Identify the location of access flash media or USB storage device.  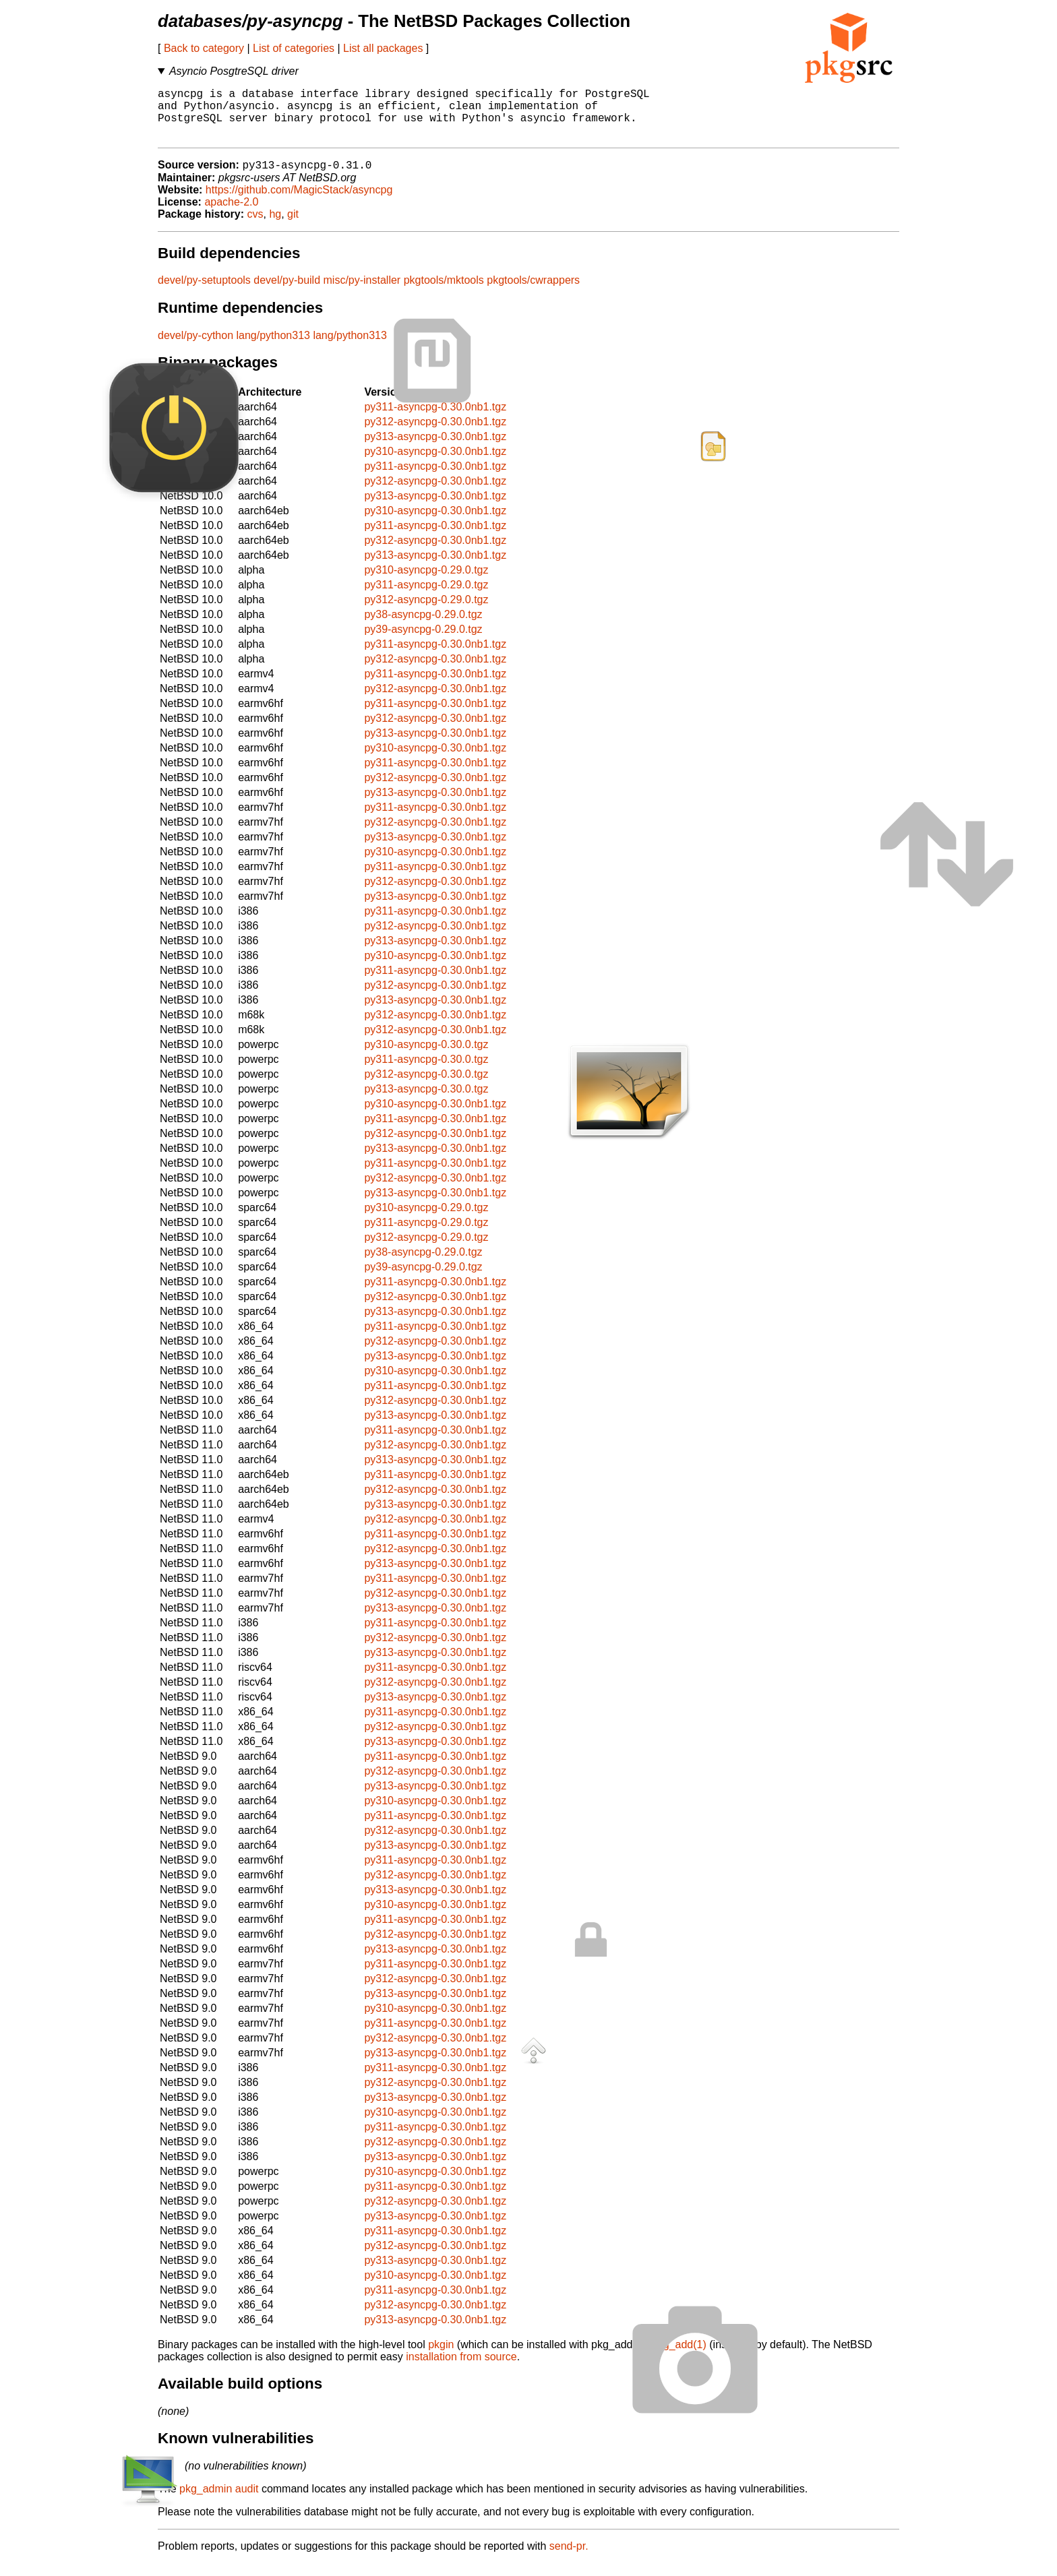
(429, 361).